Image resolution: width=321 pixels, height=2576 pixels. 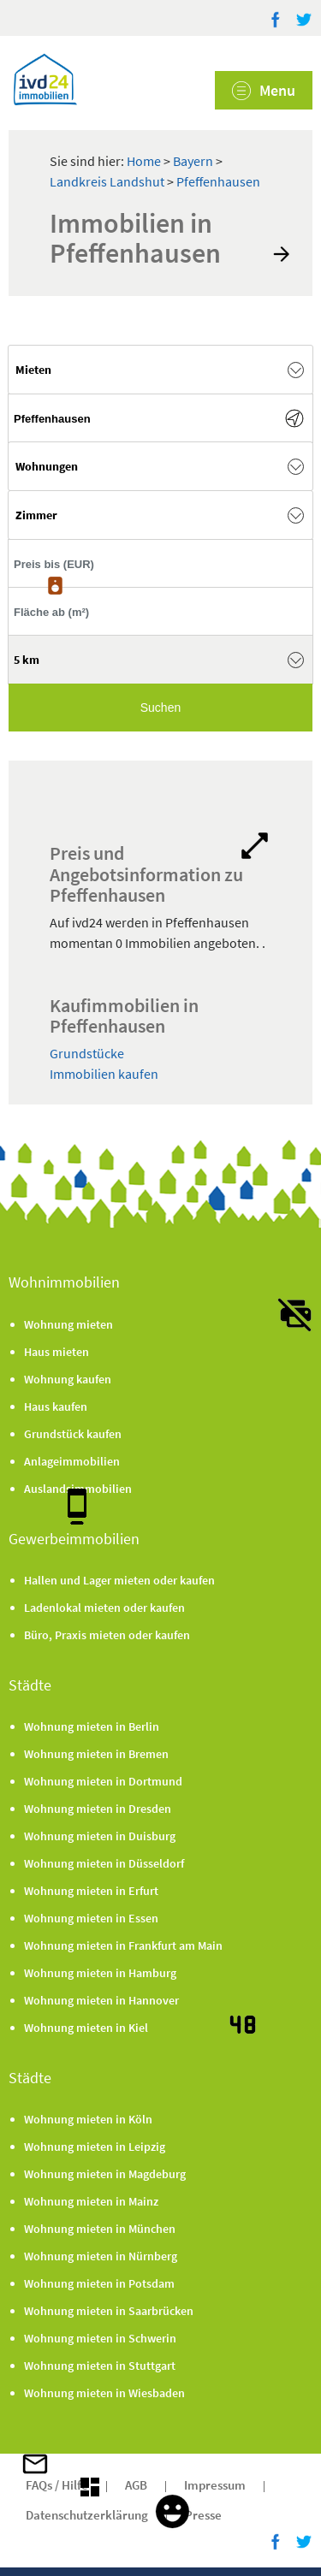 What do you see at coordinates (242, 2024) in the screenshot?
I see `indicates item number 48 in a list or sequence` at bounding box center [242, 2024].